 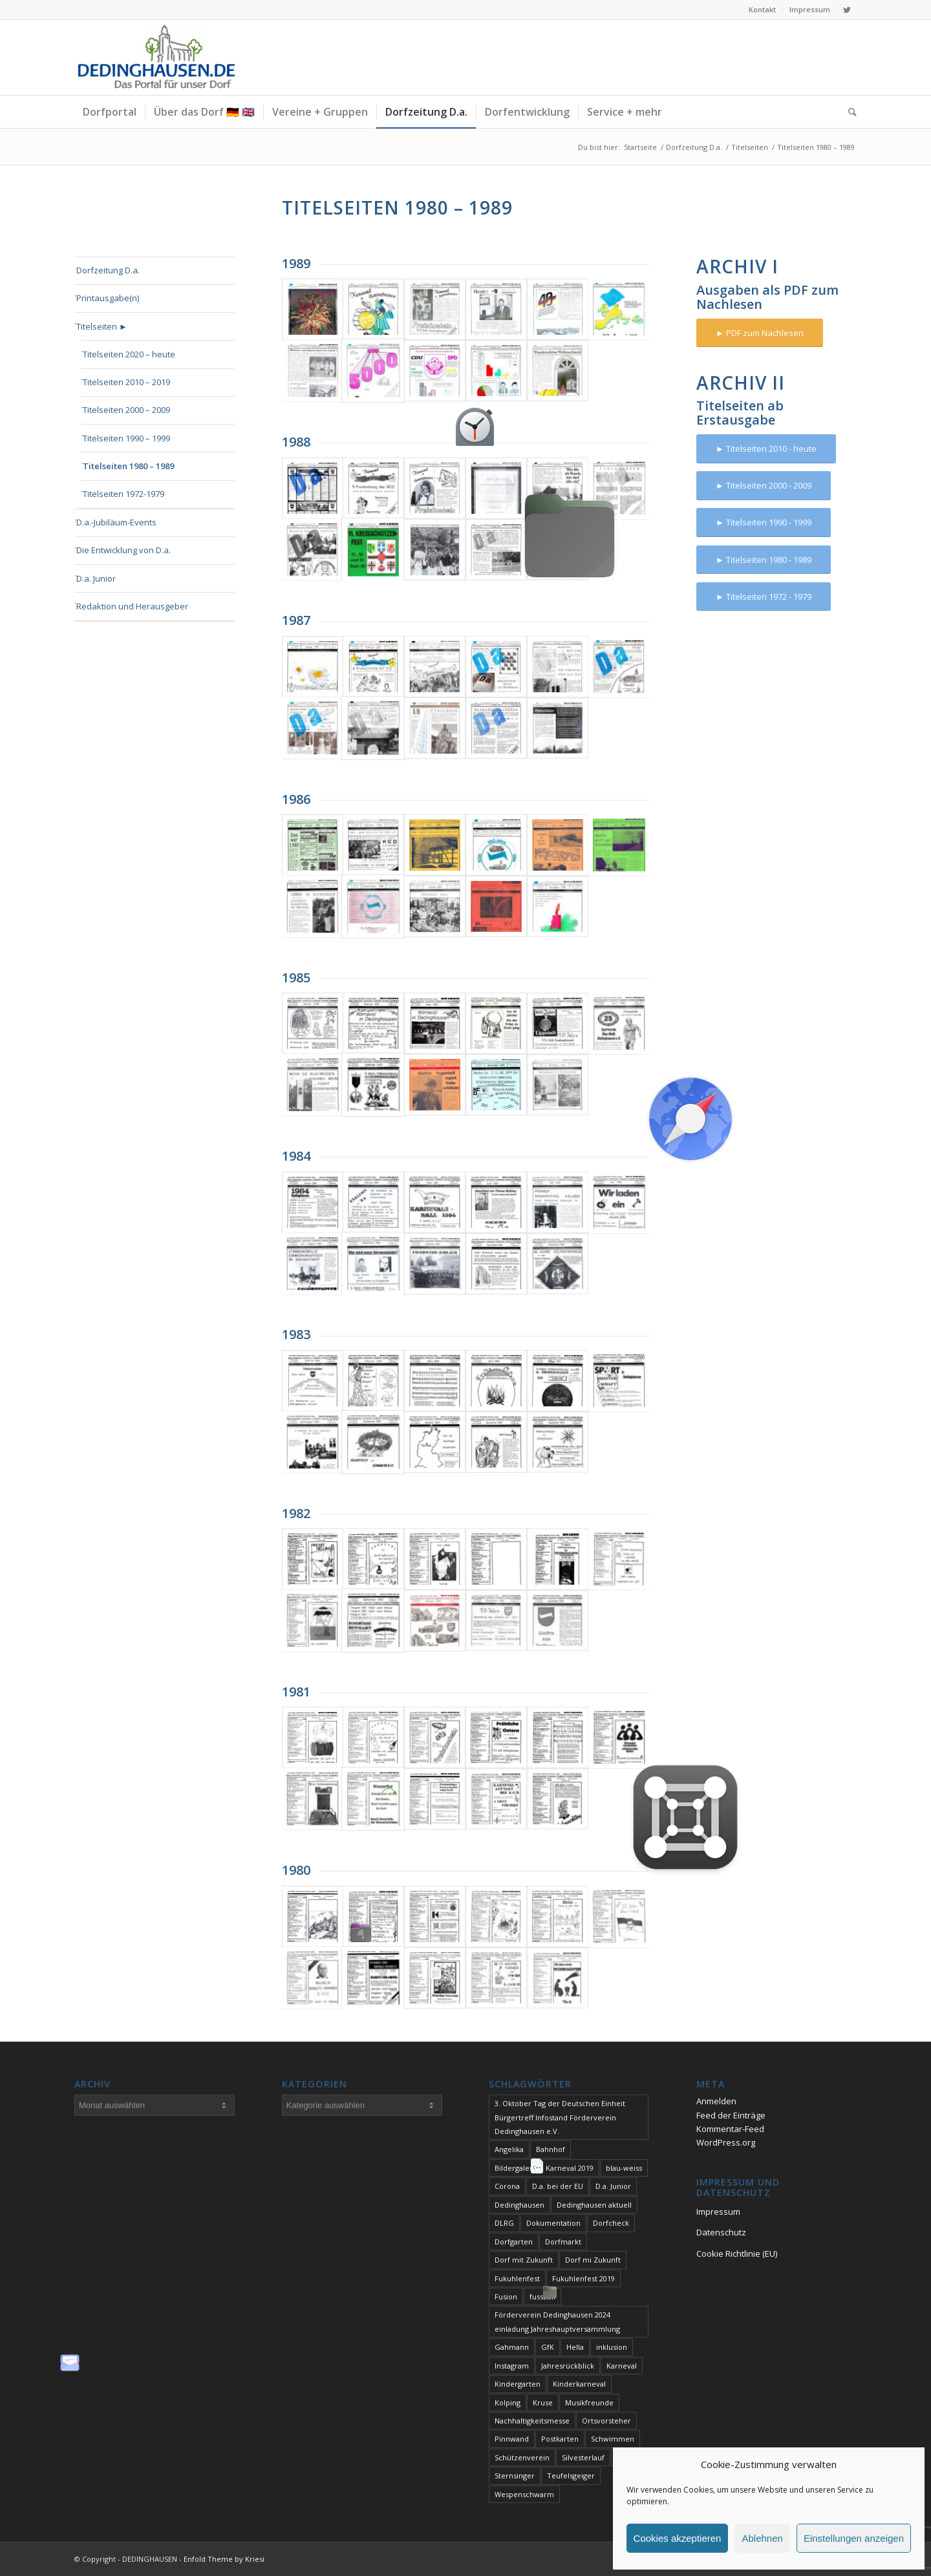 What do you see at coordinates (537, 2166) in the screenshot?
I see `a c++ source code file` at bounding box center [537, 2166].